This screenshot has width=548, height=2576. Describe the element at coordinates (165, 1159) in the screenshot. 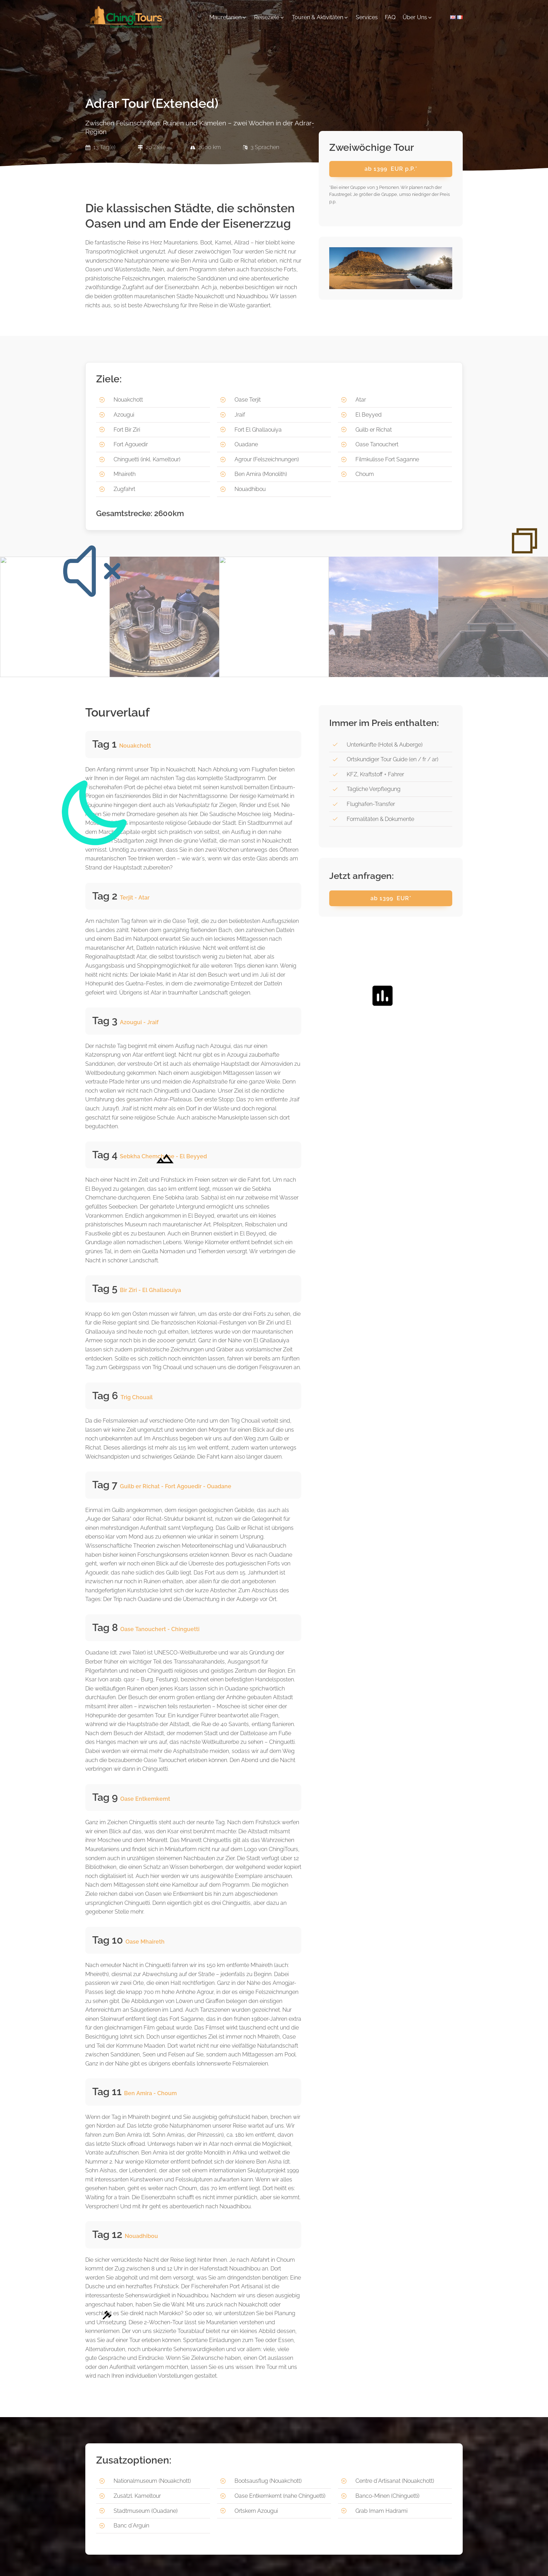

I see `apply a landscape or mountains photo filter` at that location.